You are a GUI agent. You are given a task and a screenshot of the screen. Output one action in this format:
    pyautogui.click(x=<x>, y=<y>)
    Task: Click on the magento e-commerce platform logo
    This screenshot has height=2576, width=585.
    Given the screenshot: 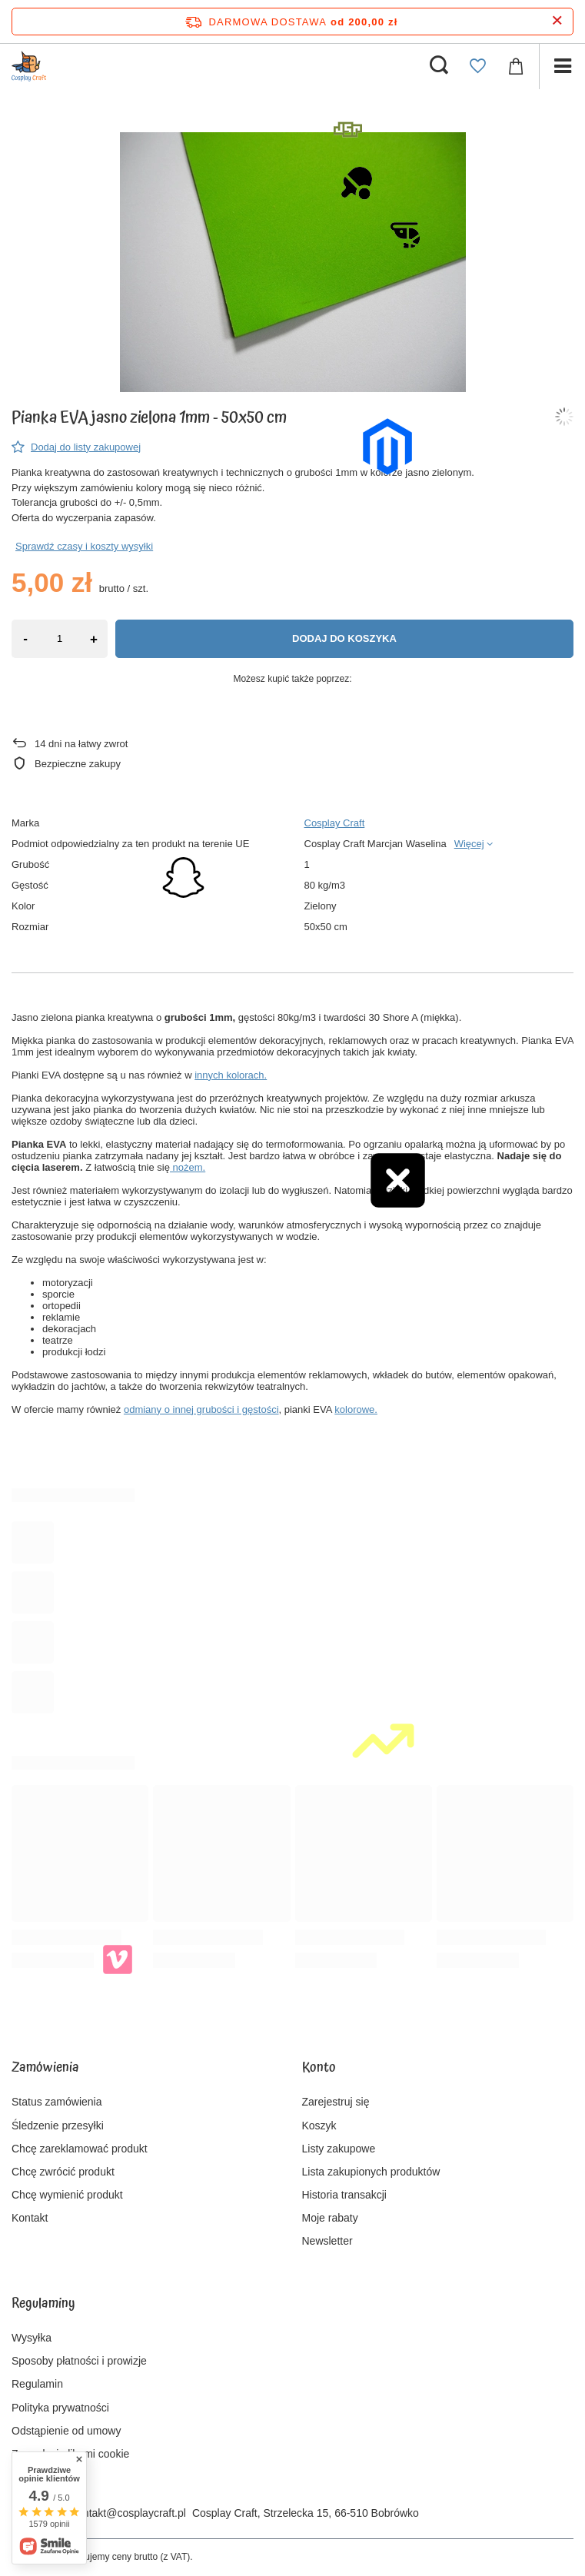 What is the action you would take?
    pyautogui.click(x=387, y=447)
    